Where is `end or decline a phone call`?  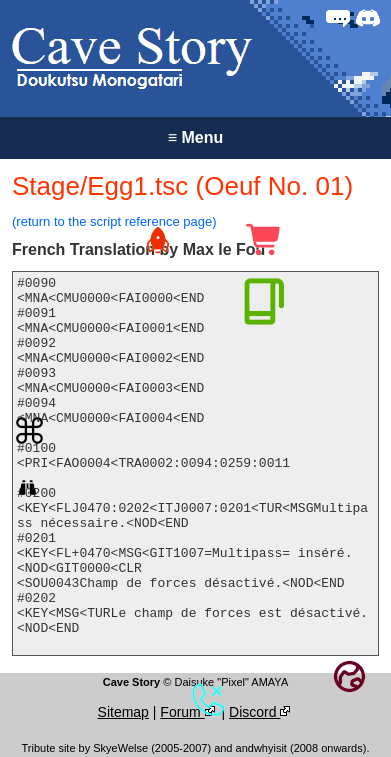 end or decline a phone call is located at coordinates (209, 699).